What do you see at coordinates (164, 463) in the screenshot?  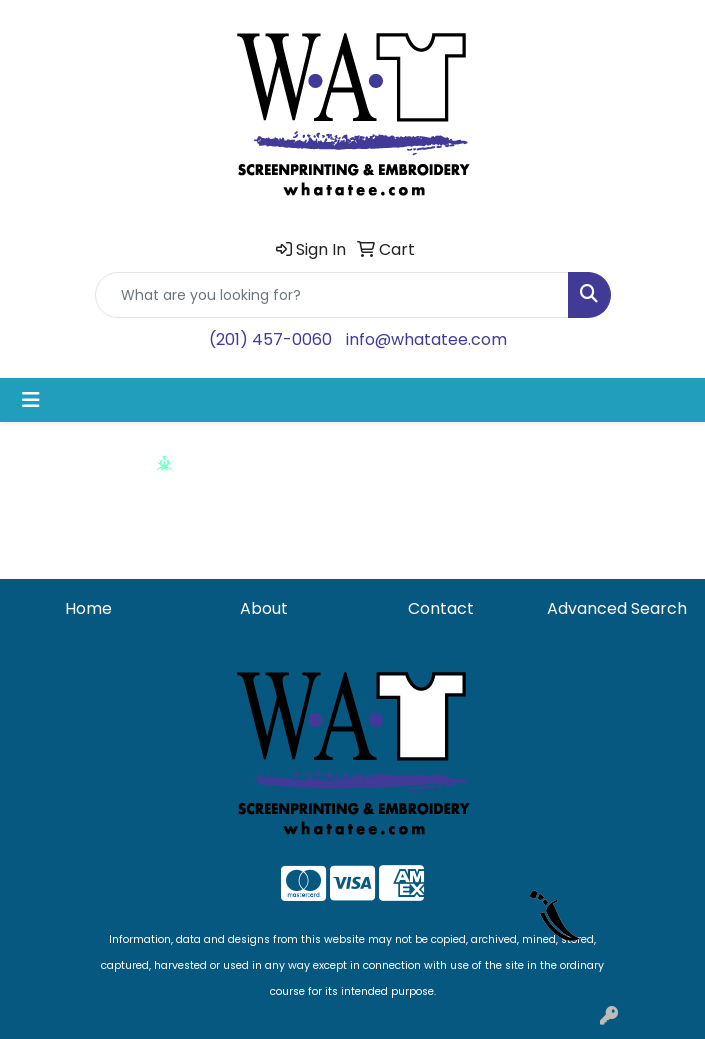 I see `abstract game character or creature icon` at bounding box center [164, 463].